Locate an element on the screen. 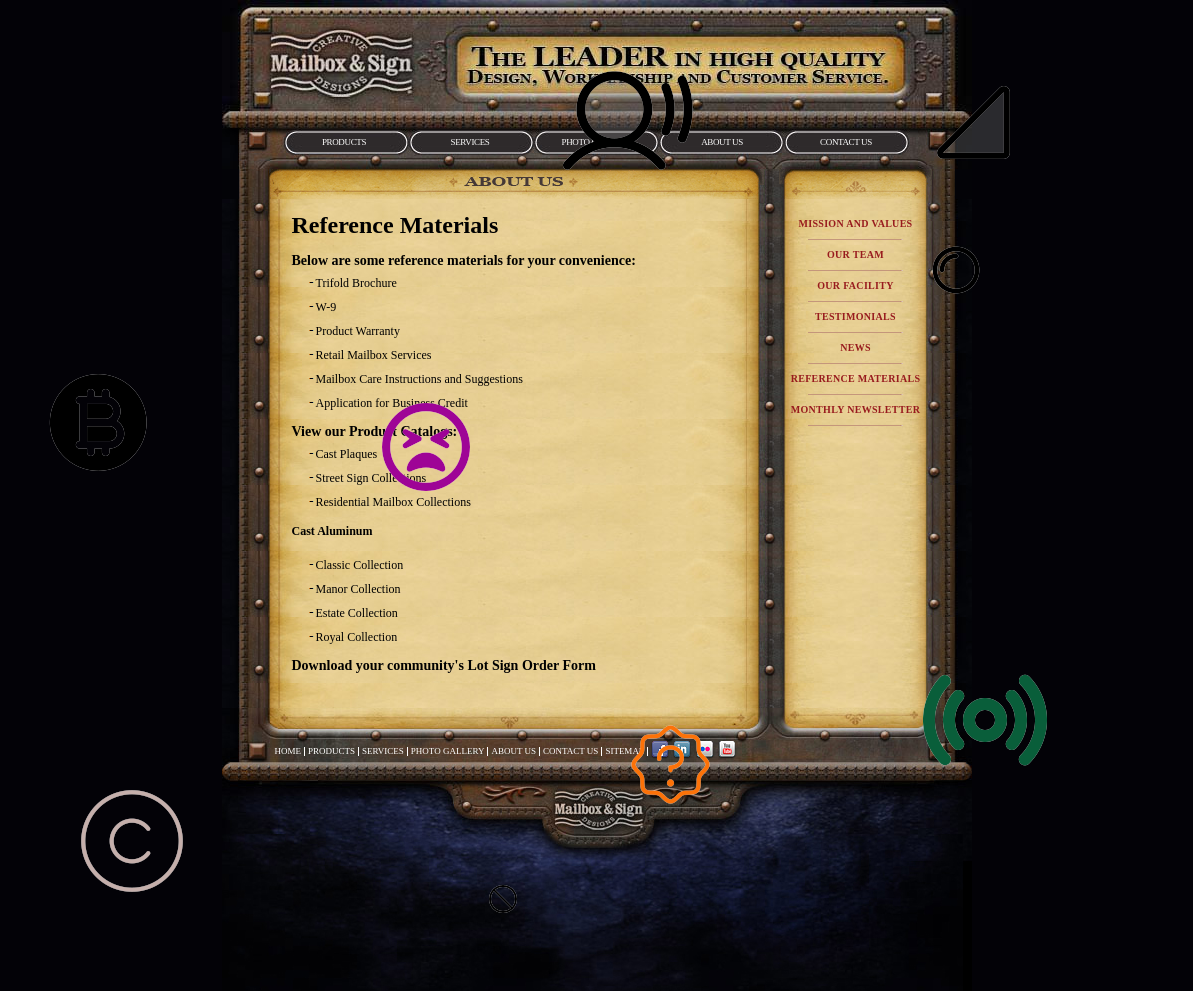 The width and height of the screenshot is (1193, 991). start a live broadcast or stream is located at coordinates (985, 720).